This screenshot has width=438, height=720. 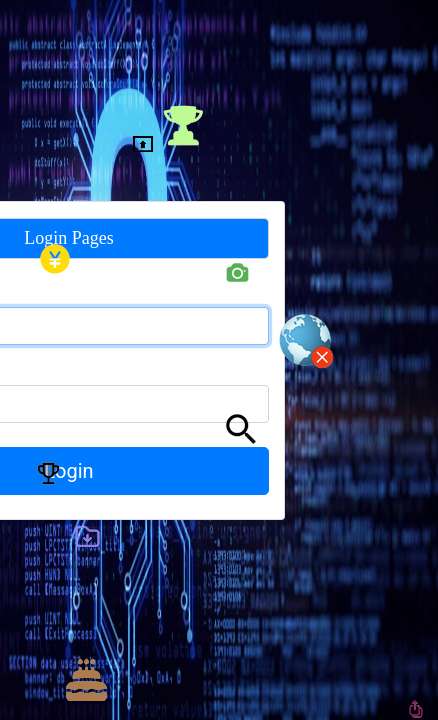 I want to click on share or export multiple items, so click(x=416, y=709).